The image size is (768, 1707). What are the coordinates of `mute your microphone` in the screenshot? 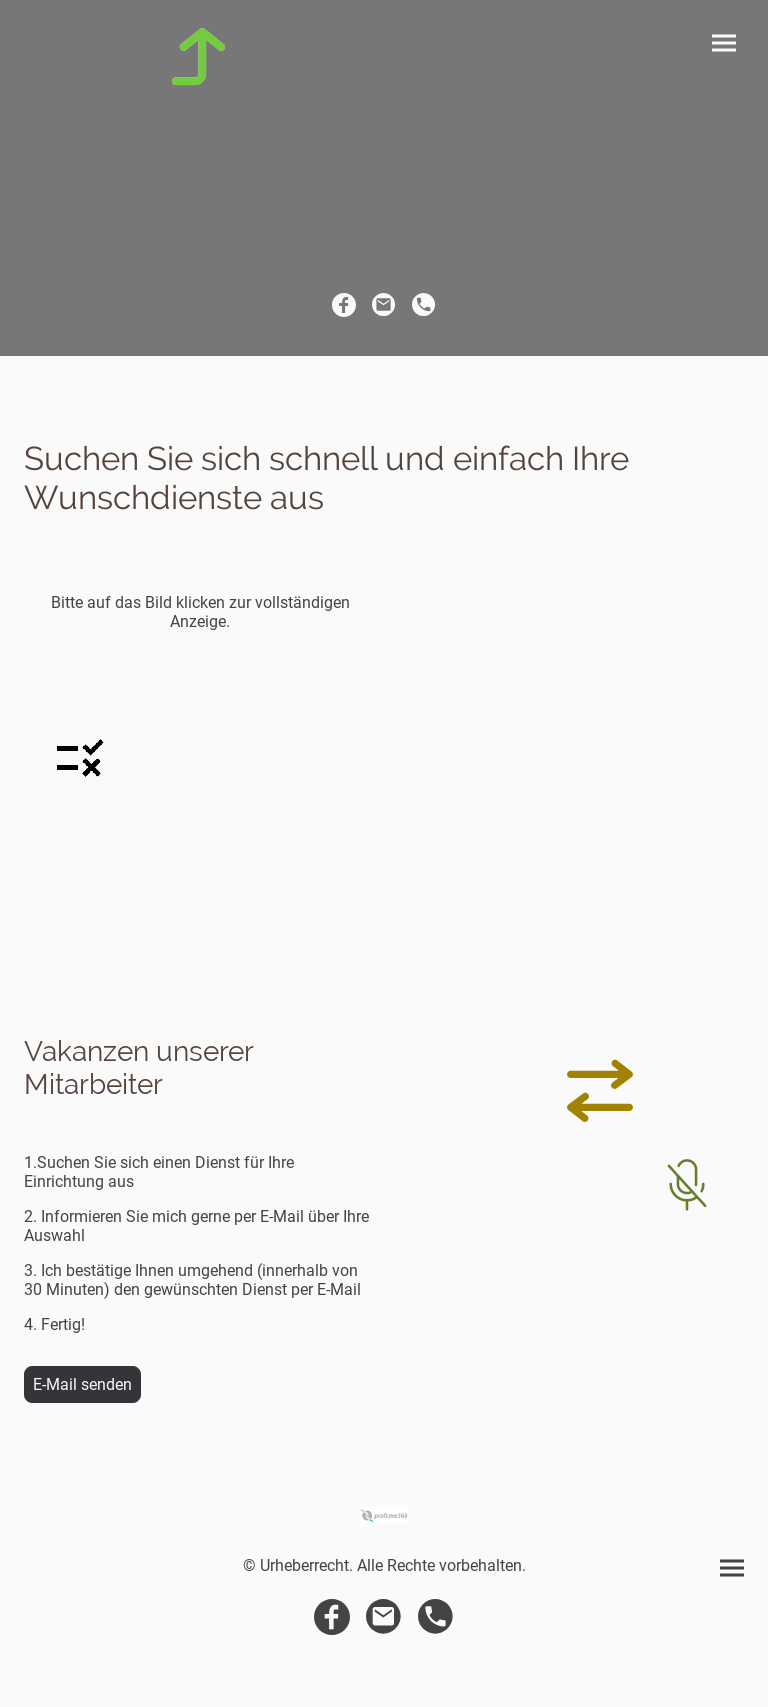 It's located at (687, 1184).